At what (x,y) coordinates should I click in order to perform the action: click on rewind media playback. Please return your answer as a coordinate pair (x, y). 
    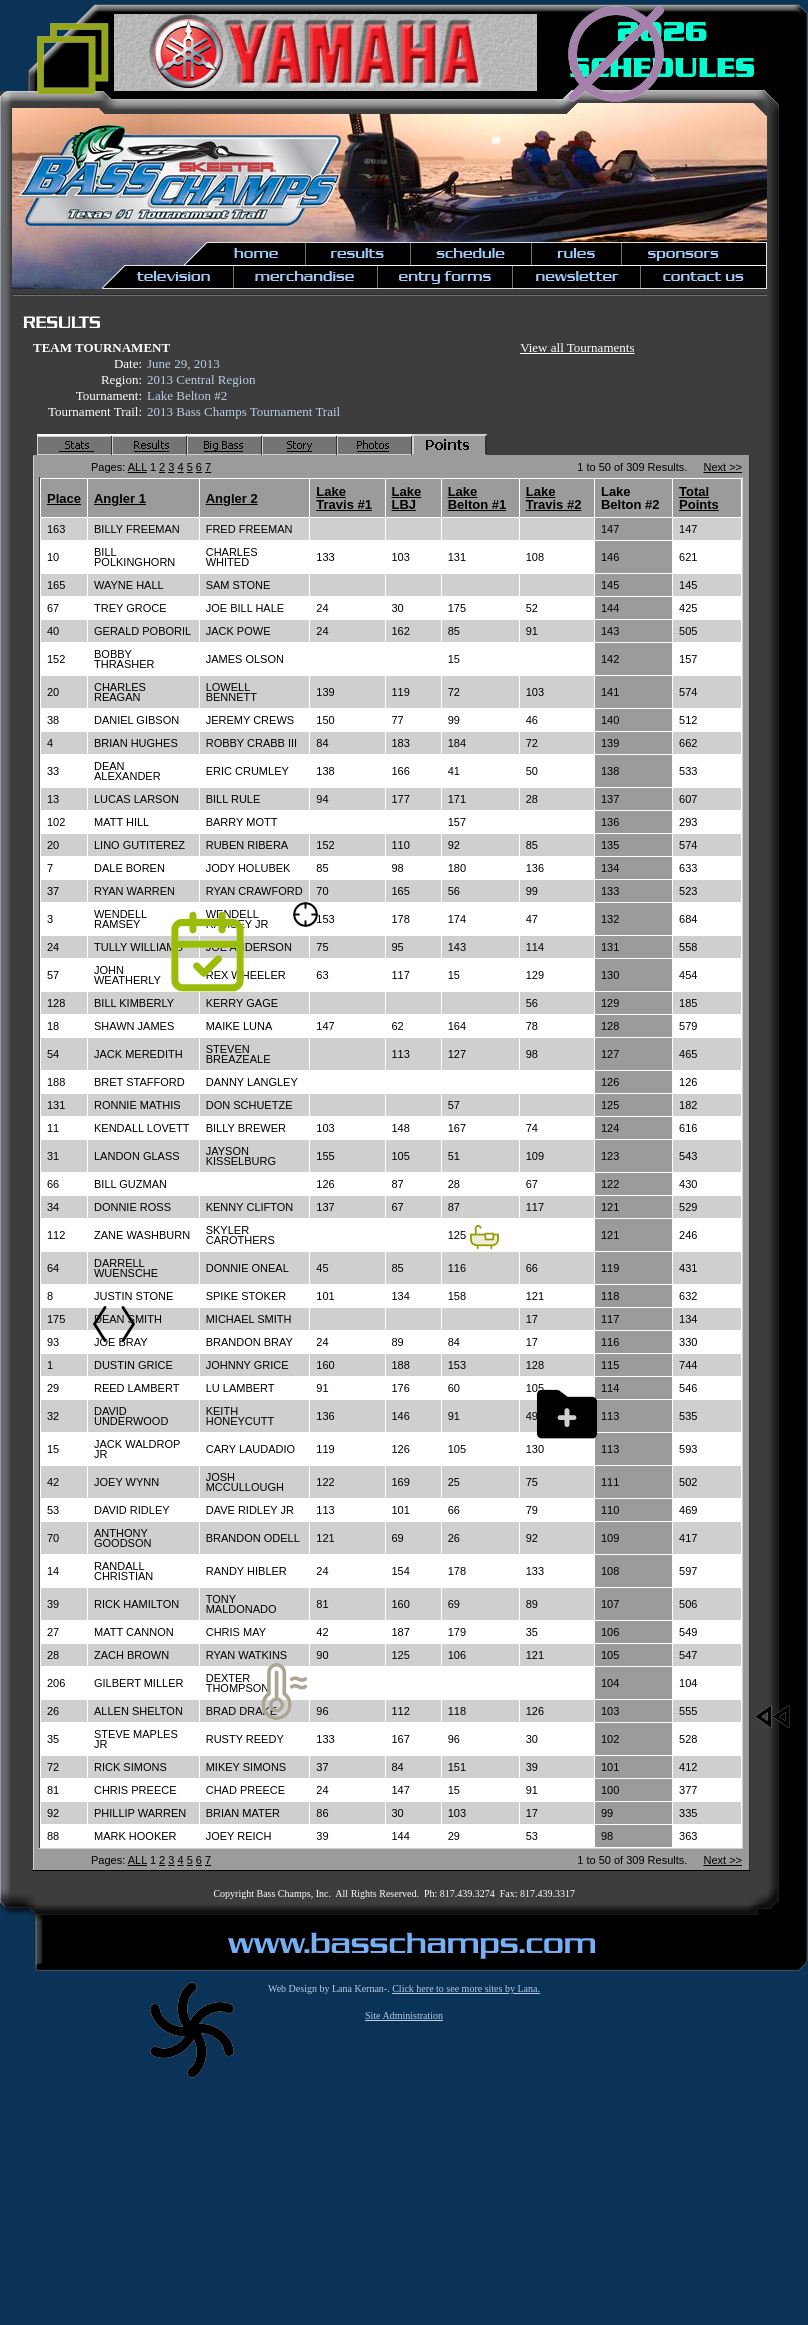
    Looking at the image, I should click on (773, 1716).